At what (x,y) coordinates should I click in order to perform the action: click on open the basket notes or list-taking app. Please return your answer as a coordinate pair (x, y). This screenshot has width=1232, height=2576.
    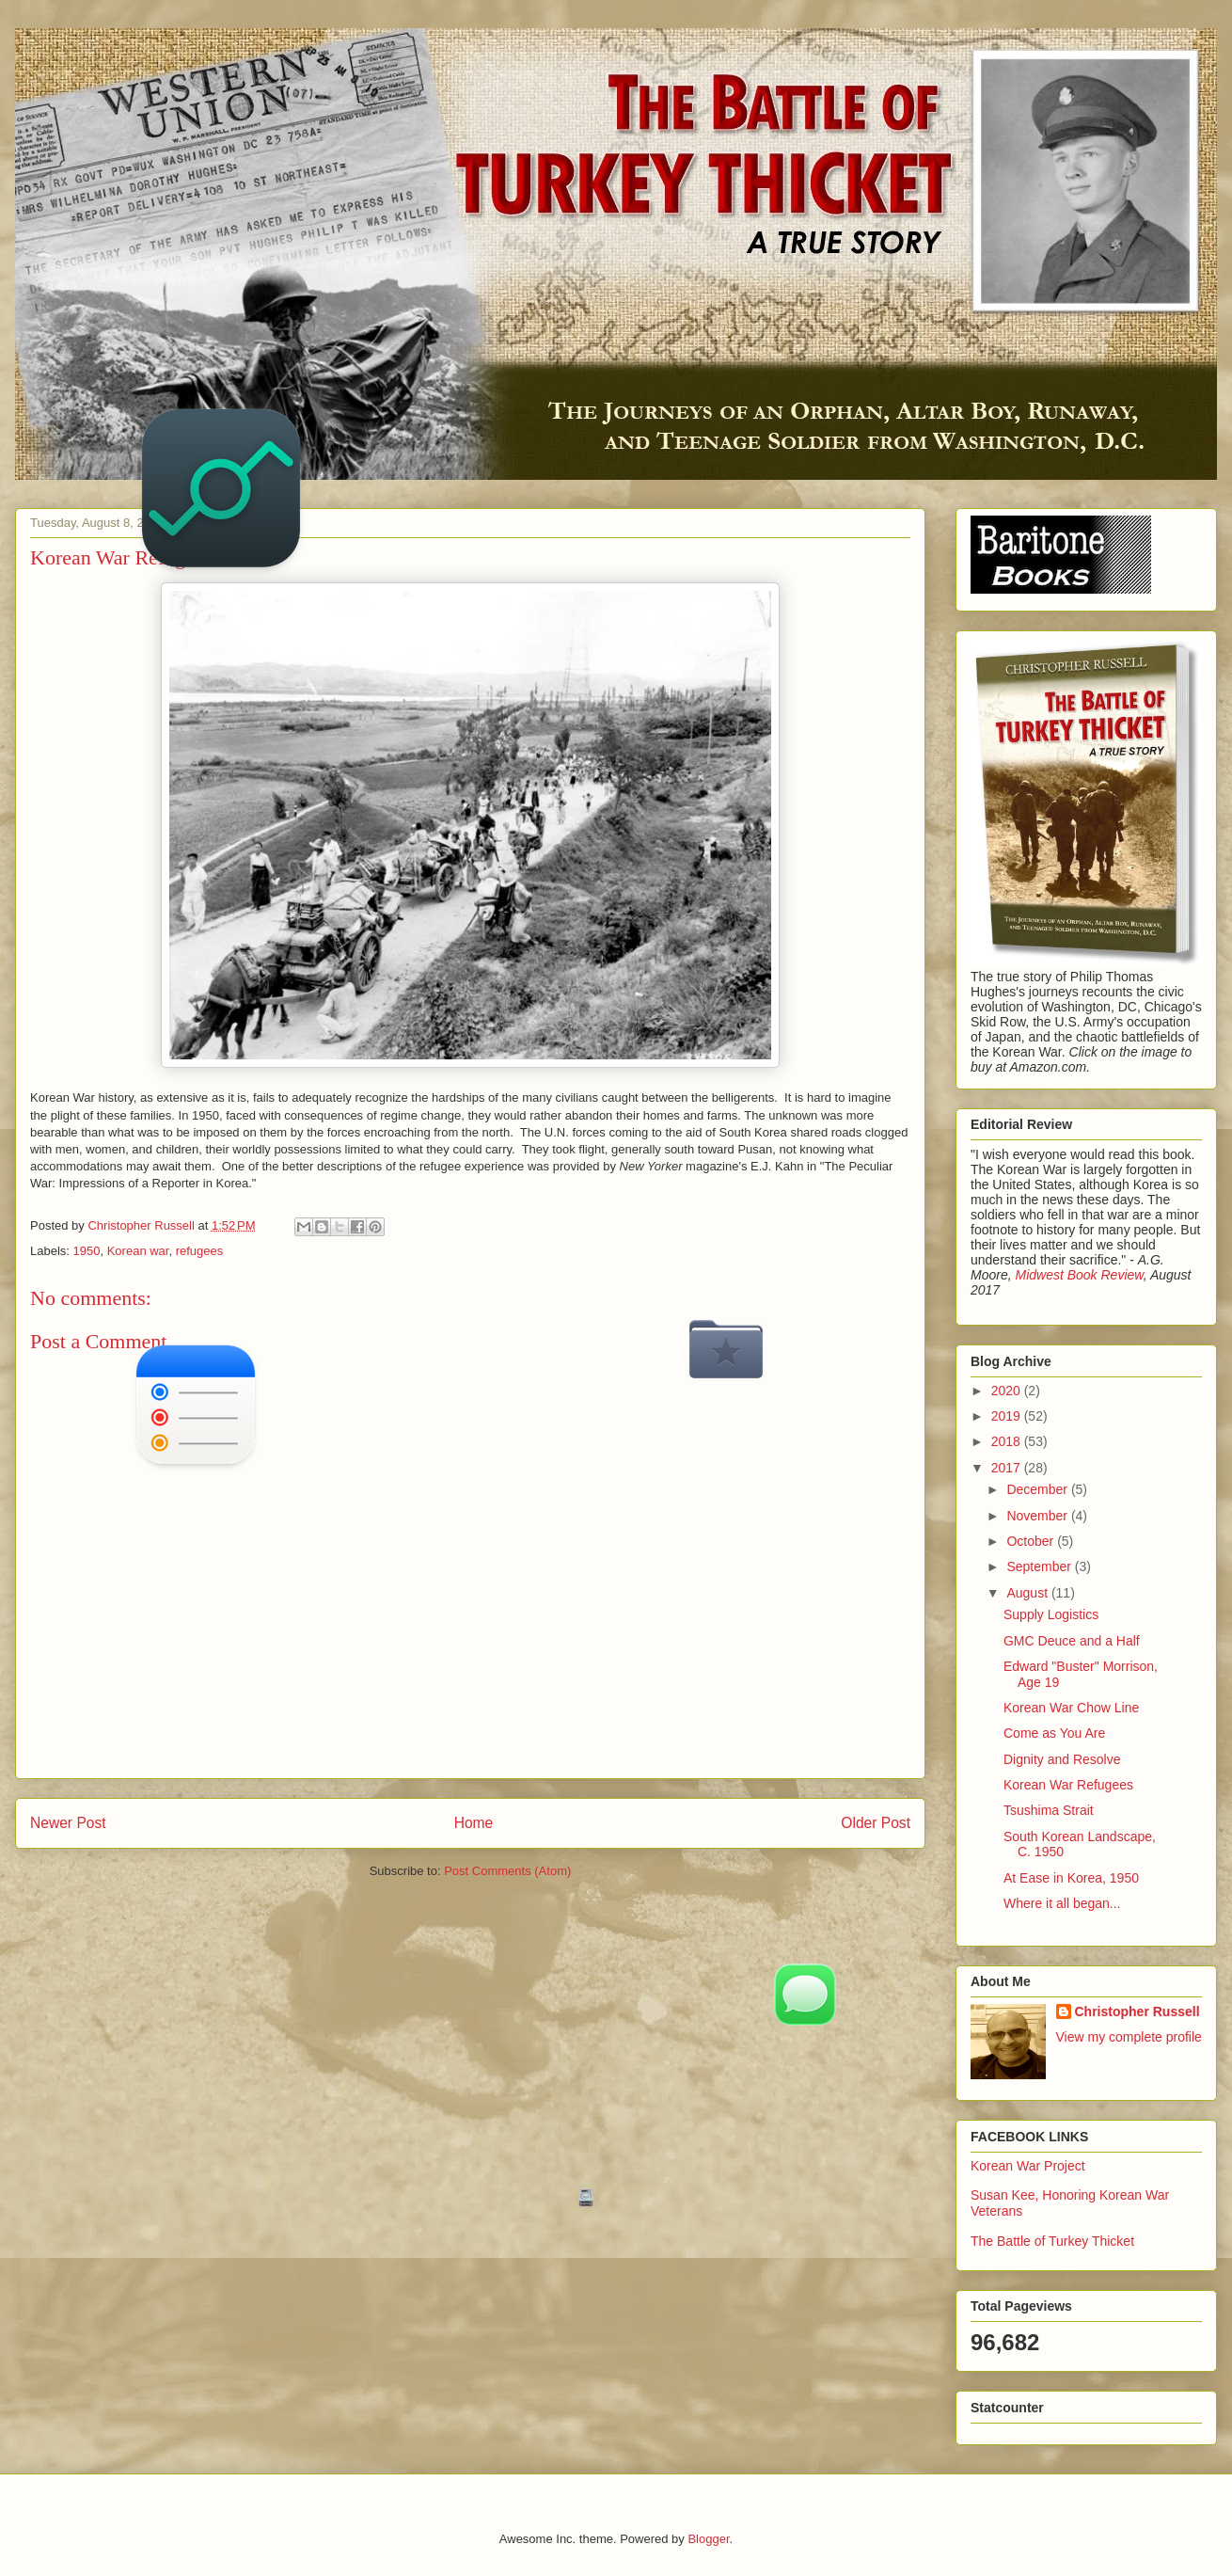
    Looking at the image, I should click on (196, 1405).